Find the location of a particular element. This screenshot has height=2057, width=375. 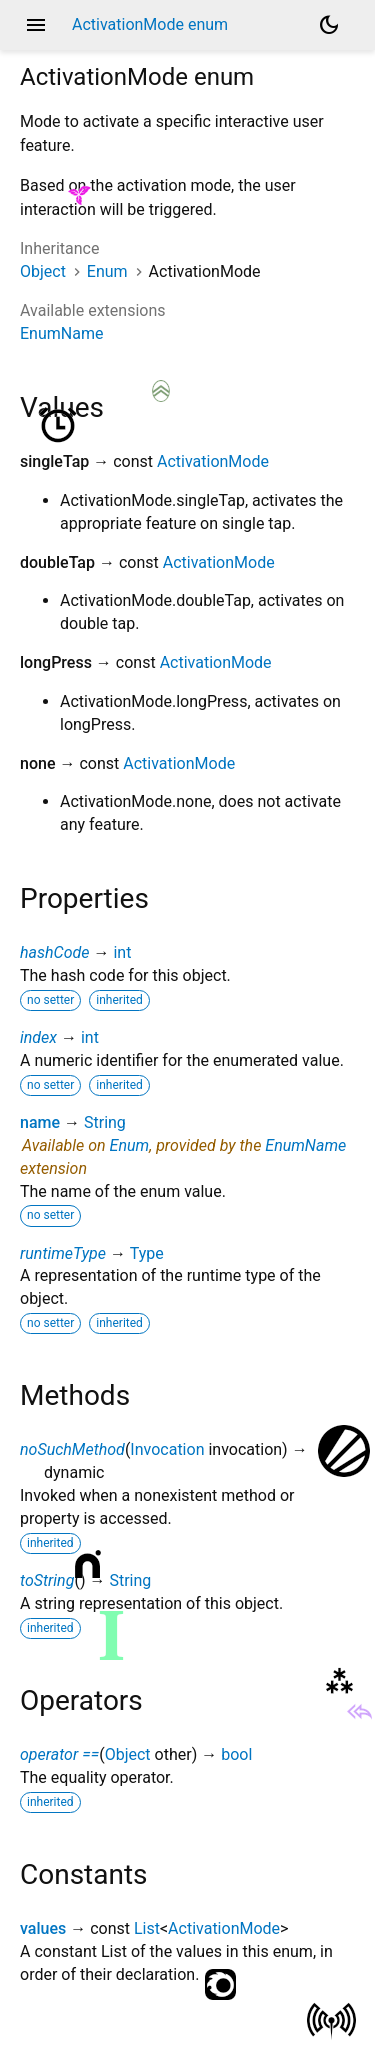

connect to the fediverse network is located at coordinates (339, 1681).